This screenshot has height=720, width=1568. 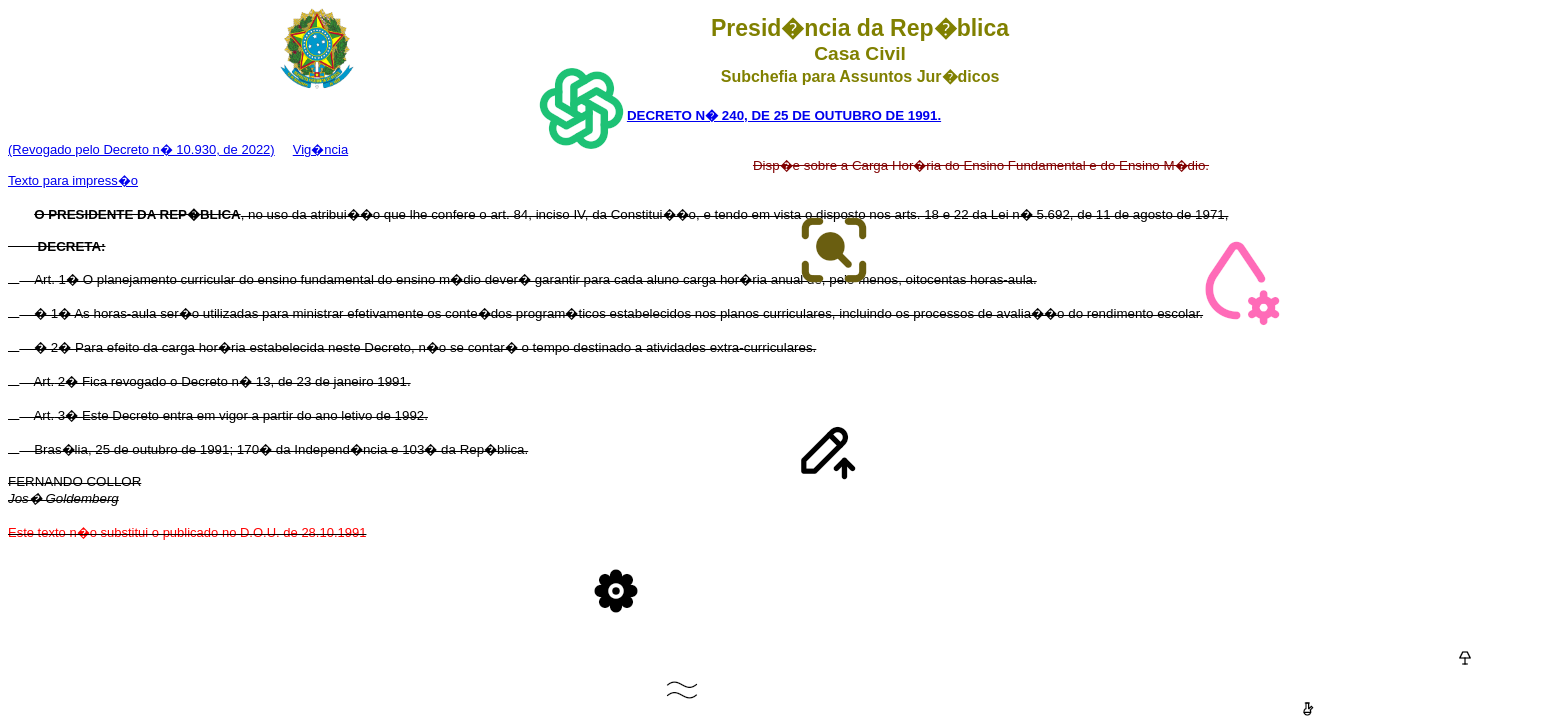 What do you see at coordinates (1308, 709) in the screenshot?
I see `access chemistry or laboratory tools` at bounding box center [1308, 709].